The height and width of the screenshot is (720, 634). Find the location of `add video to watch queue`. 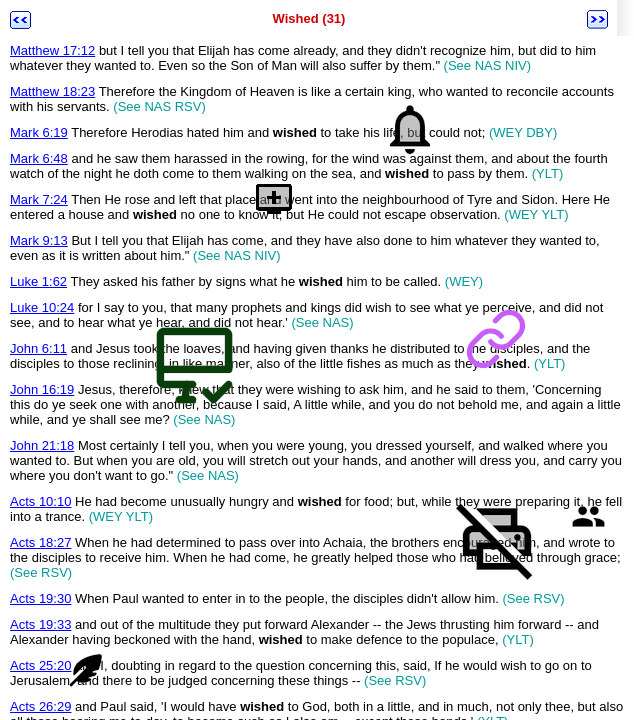

add video to watch queue is located at coordinates (274, 199).